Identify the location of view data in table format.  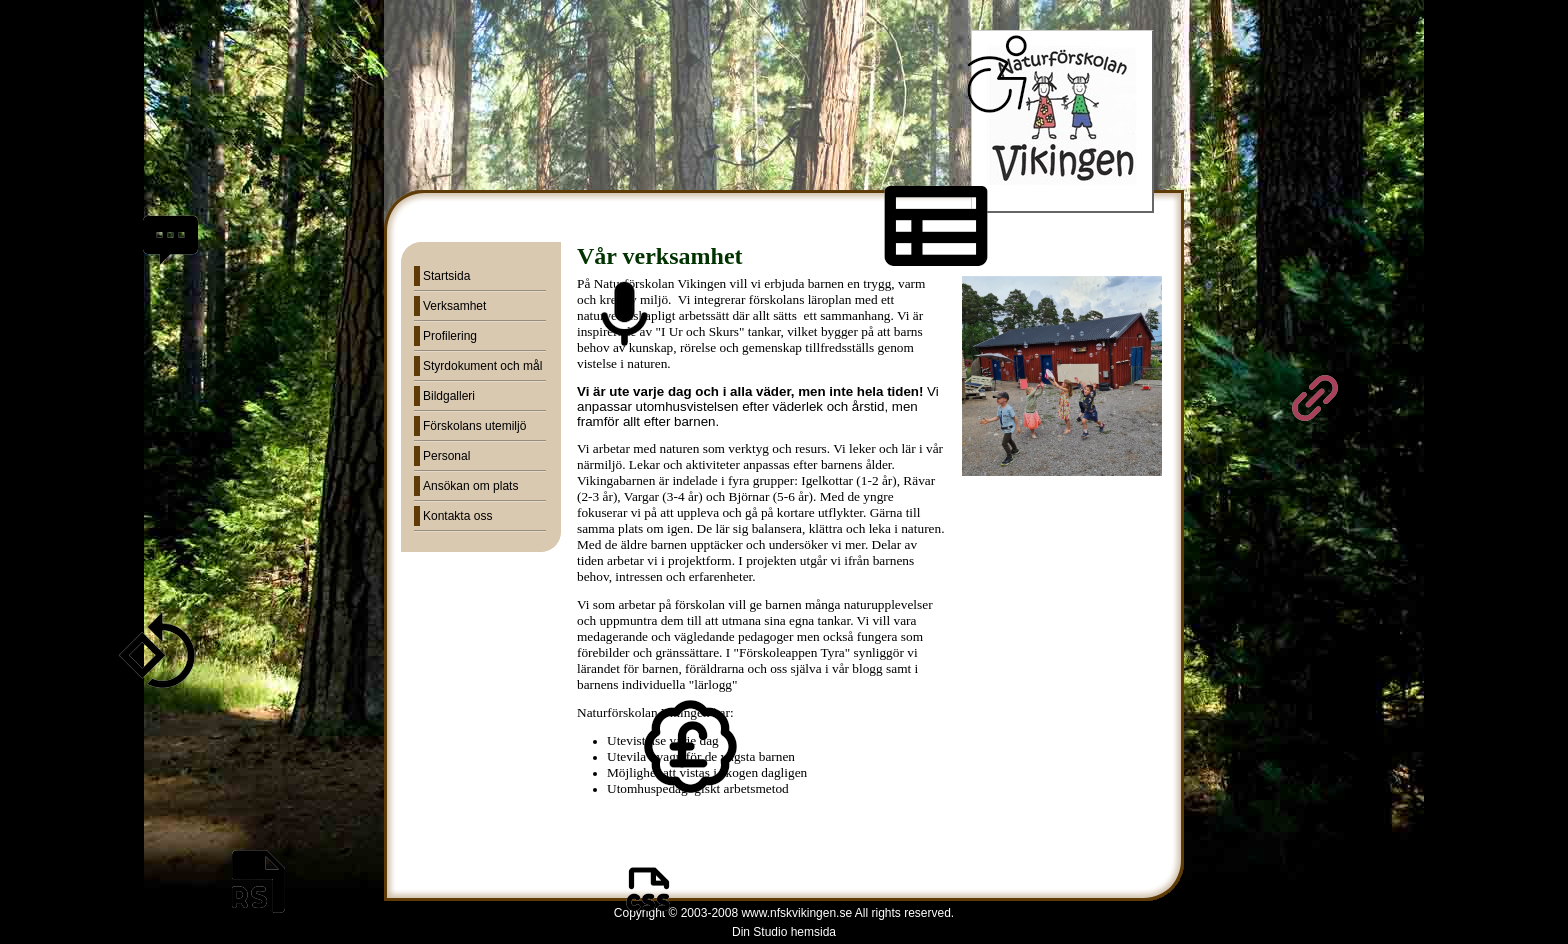
(936, 226).